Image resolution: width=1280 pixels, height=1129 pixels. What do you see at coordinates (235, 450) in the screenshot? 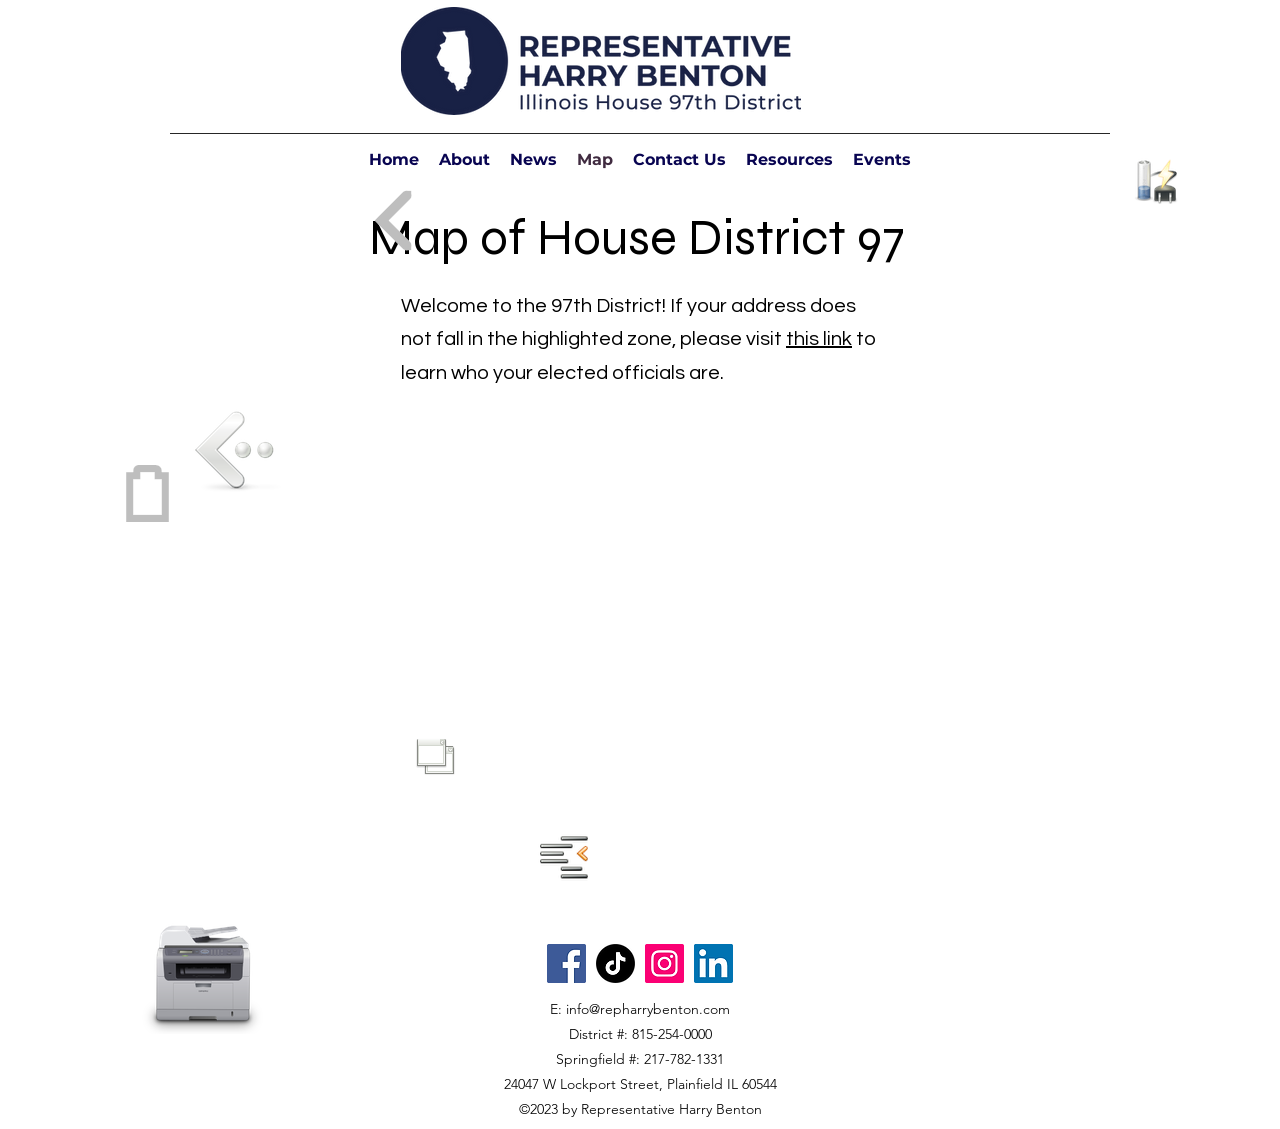
I see `go back to the previous screen` at bounding box center [235, 450].